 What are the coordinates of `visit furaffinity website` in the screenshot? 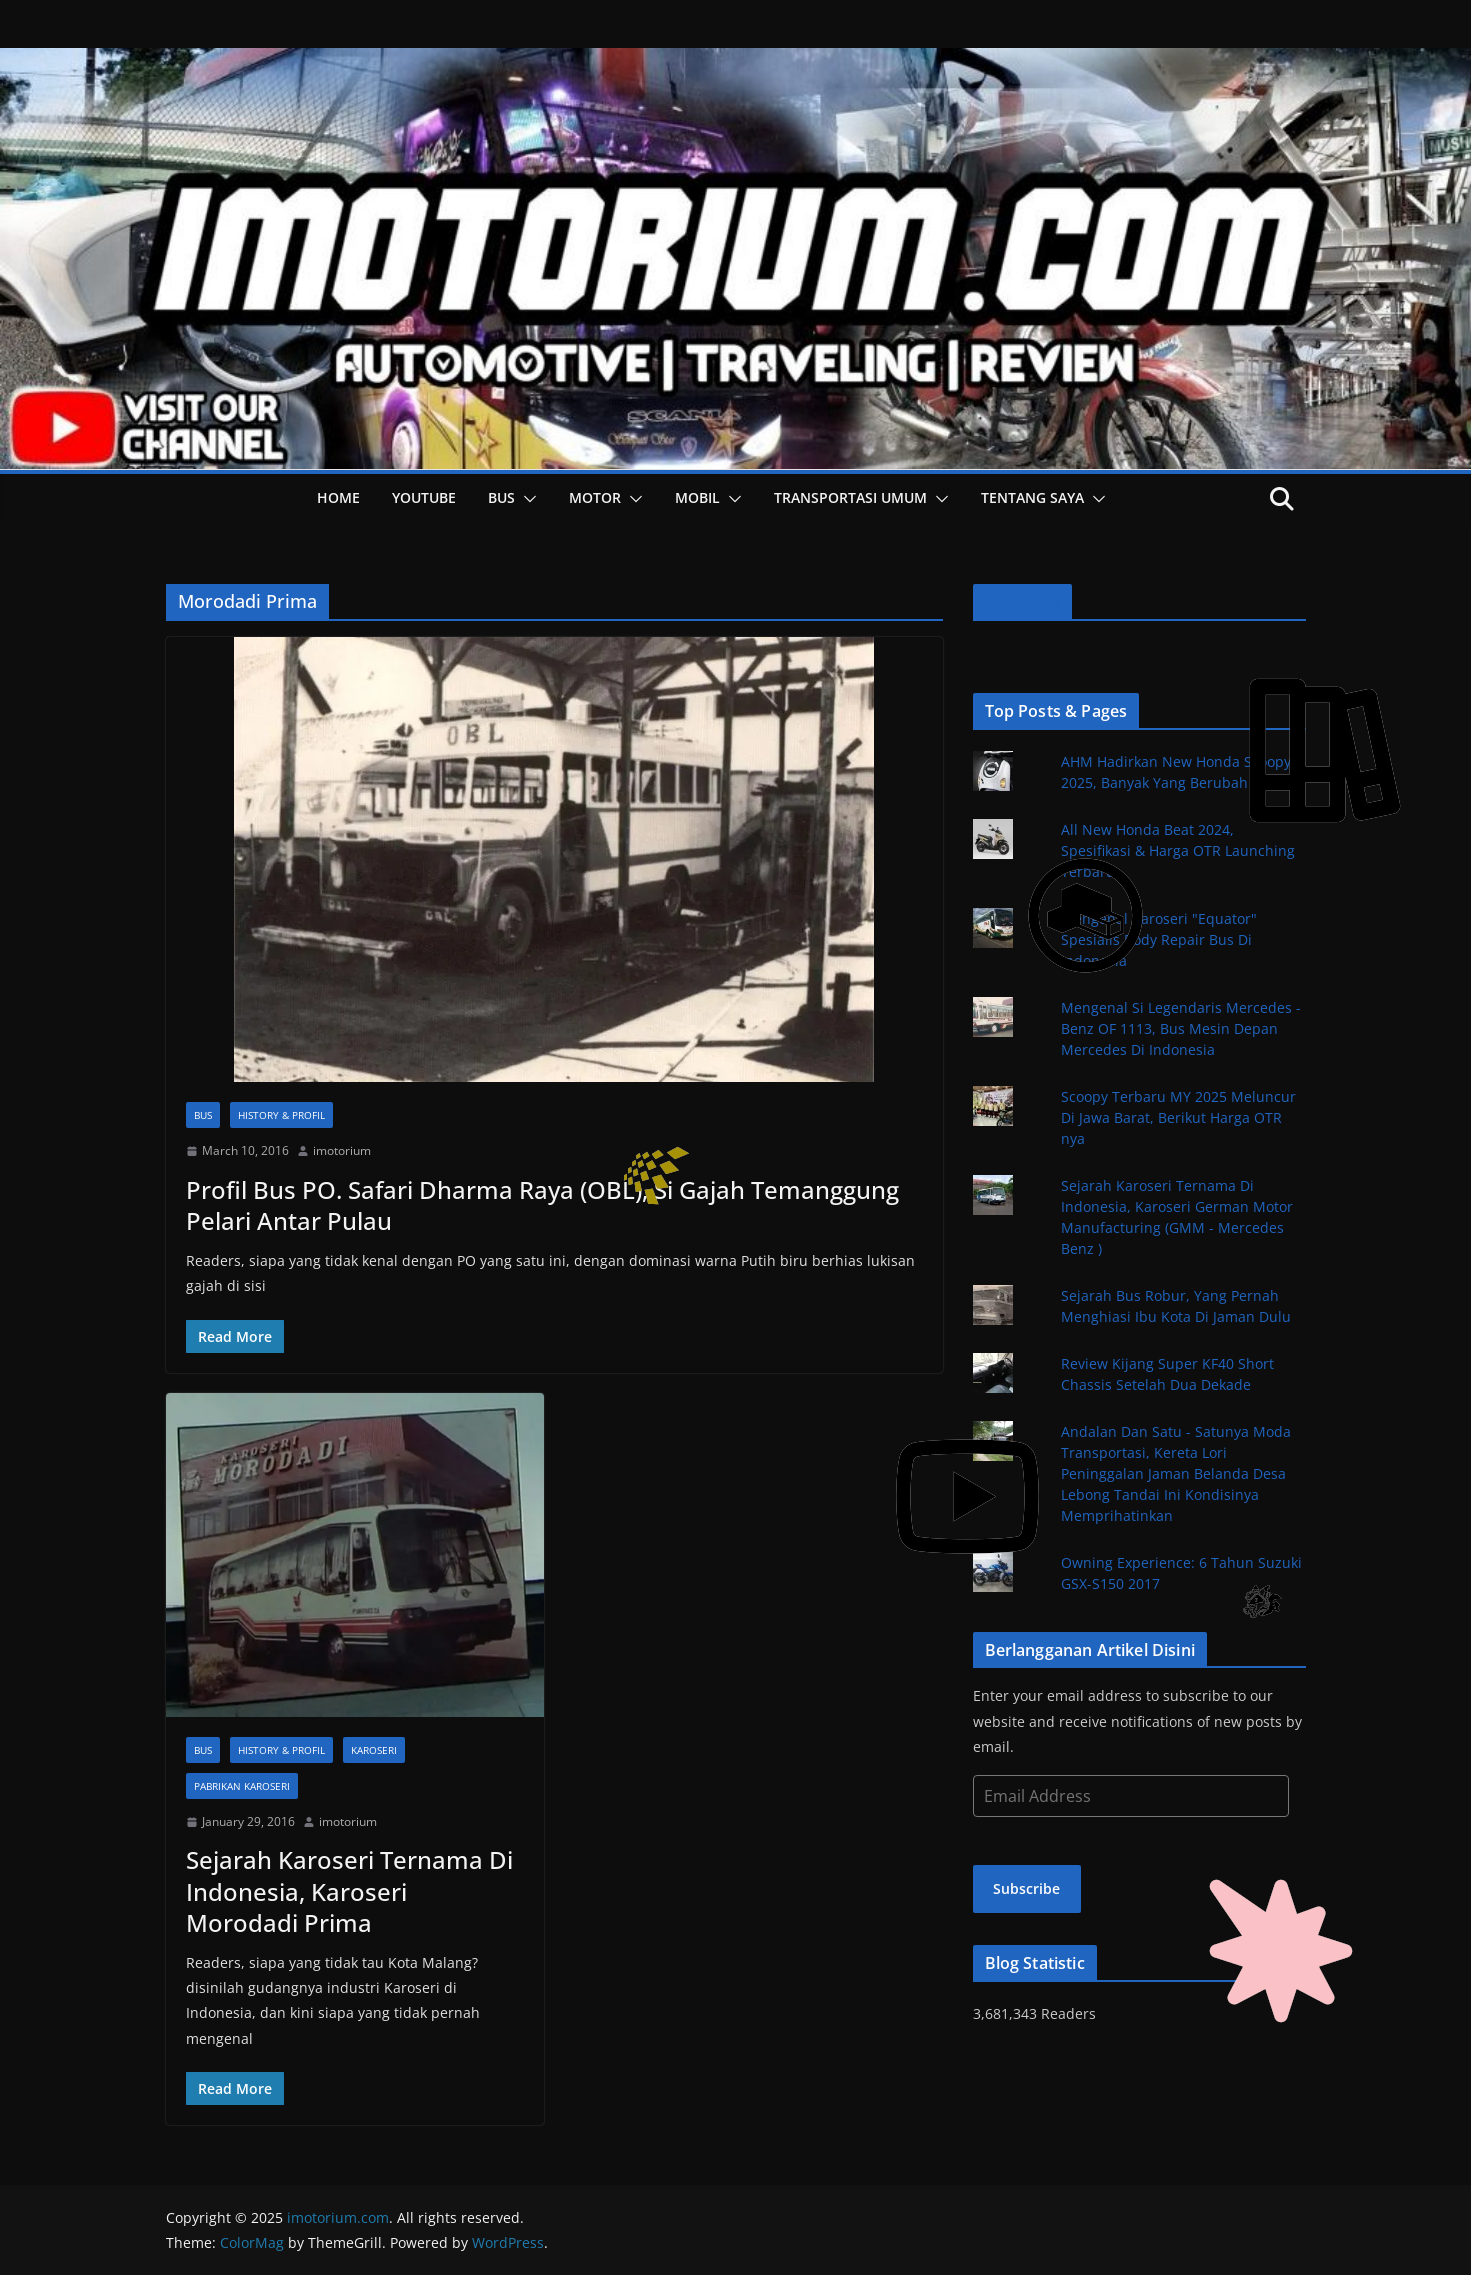 It's located at (1262, 1601).